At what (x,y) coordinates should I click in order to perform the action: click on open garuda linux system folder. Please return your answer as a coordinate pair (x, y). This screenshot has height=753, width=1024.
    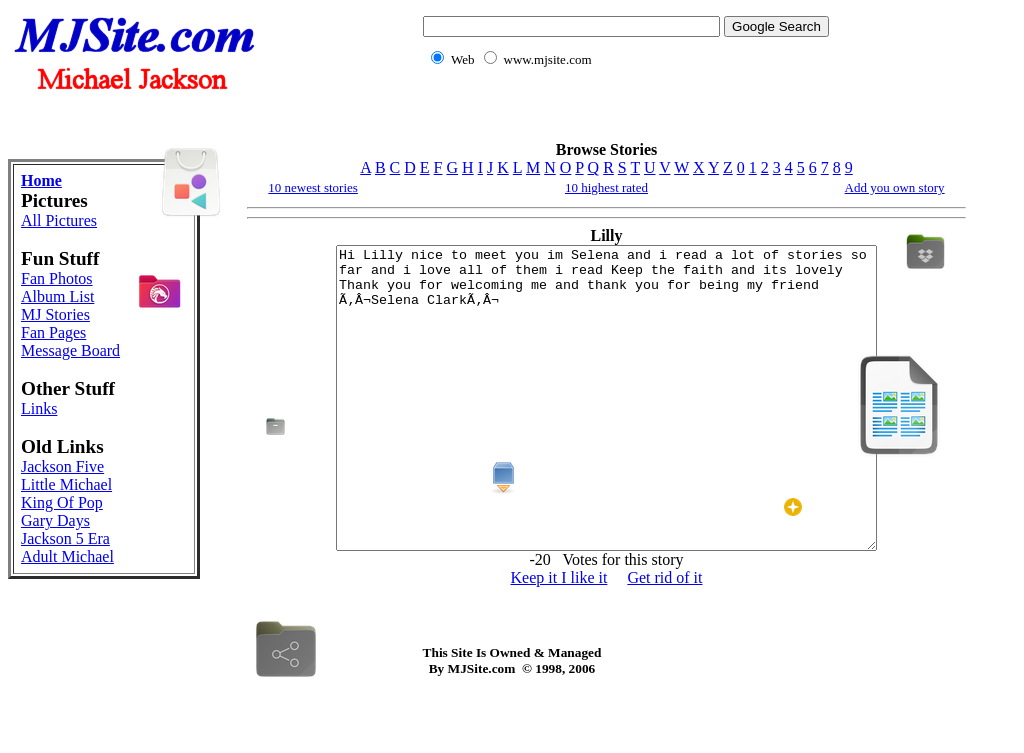
    Looking at the image, I should click on (159, 292).